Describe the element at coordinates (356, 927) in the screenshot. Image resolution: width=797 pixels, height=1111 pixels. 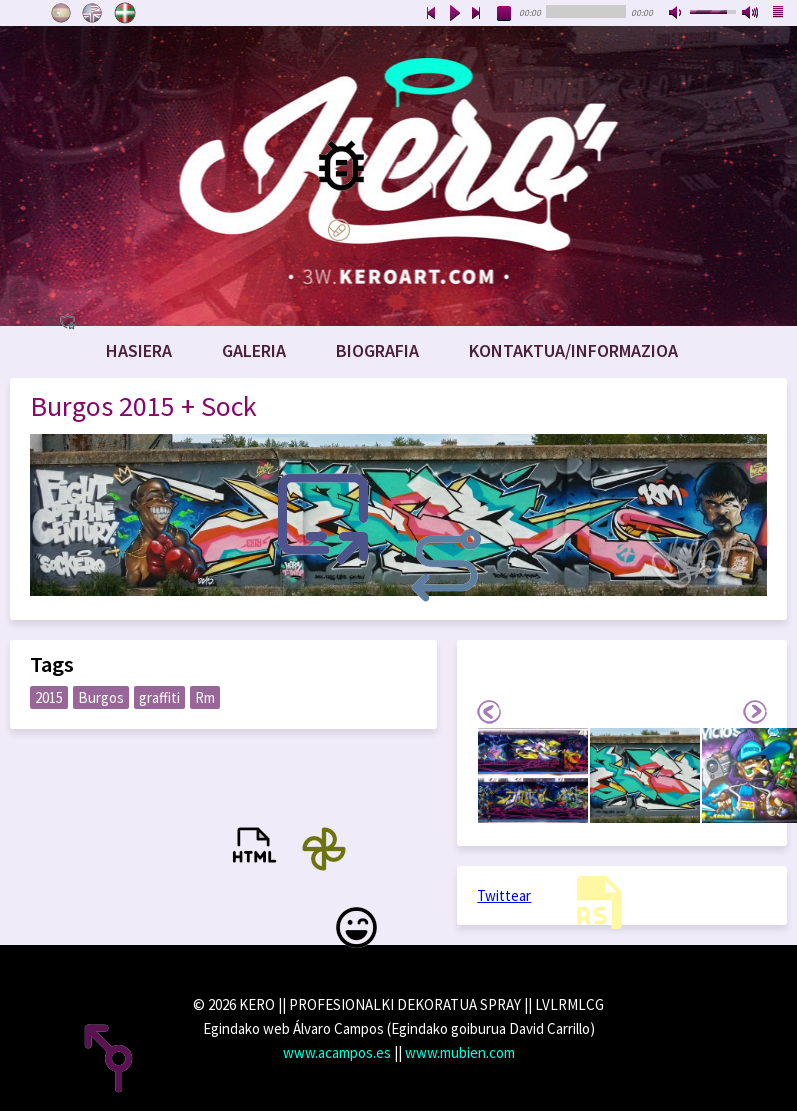
I see `add a playful or humorous reaction` at that location.